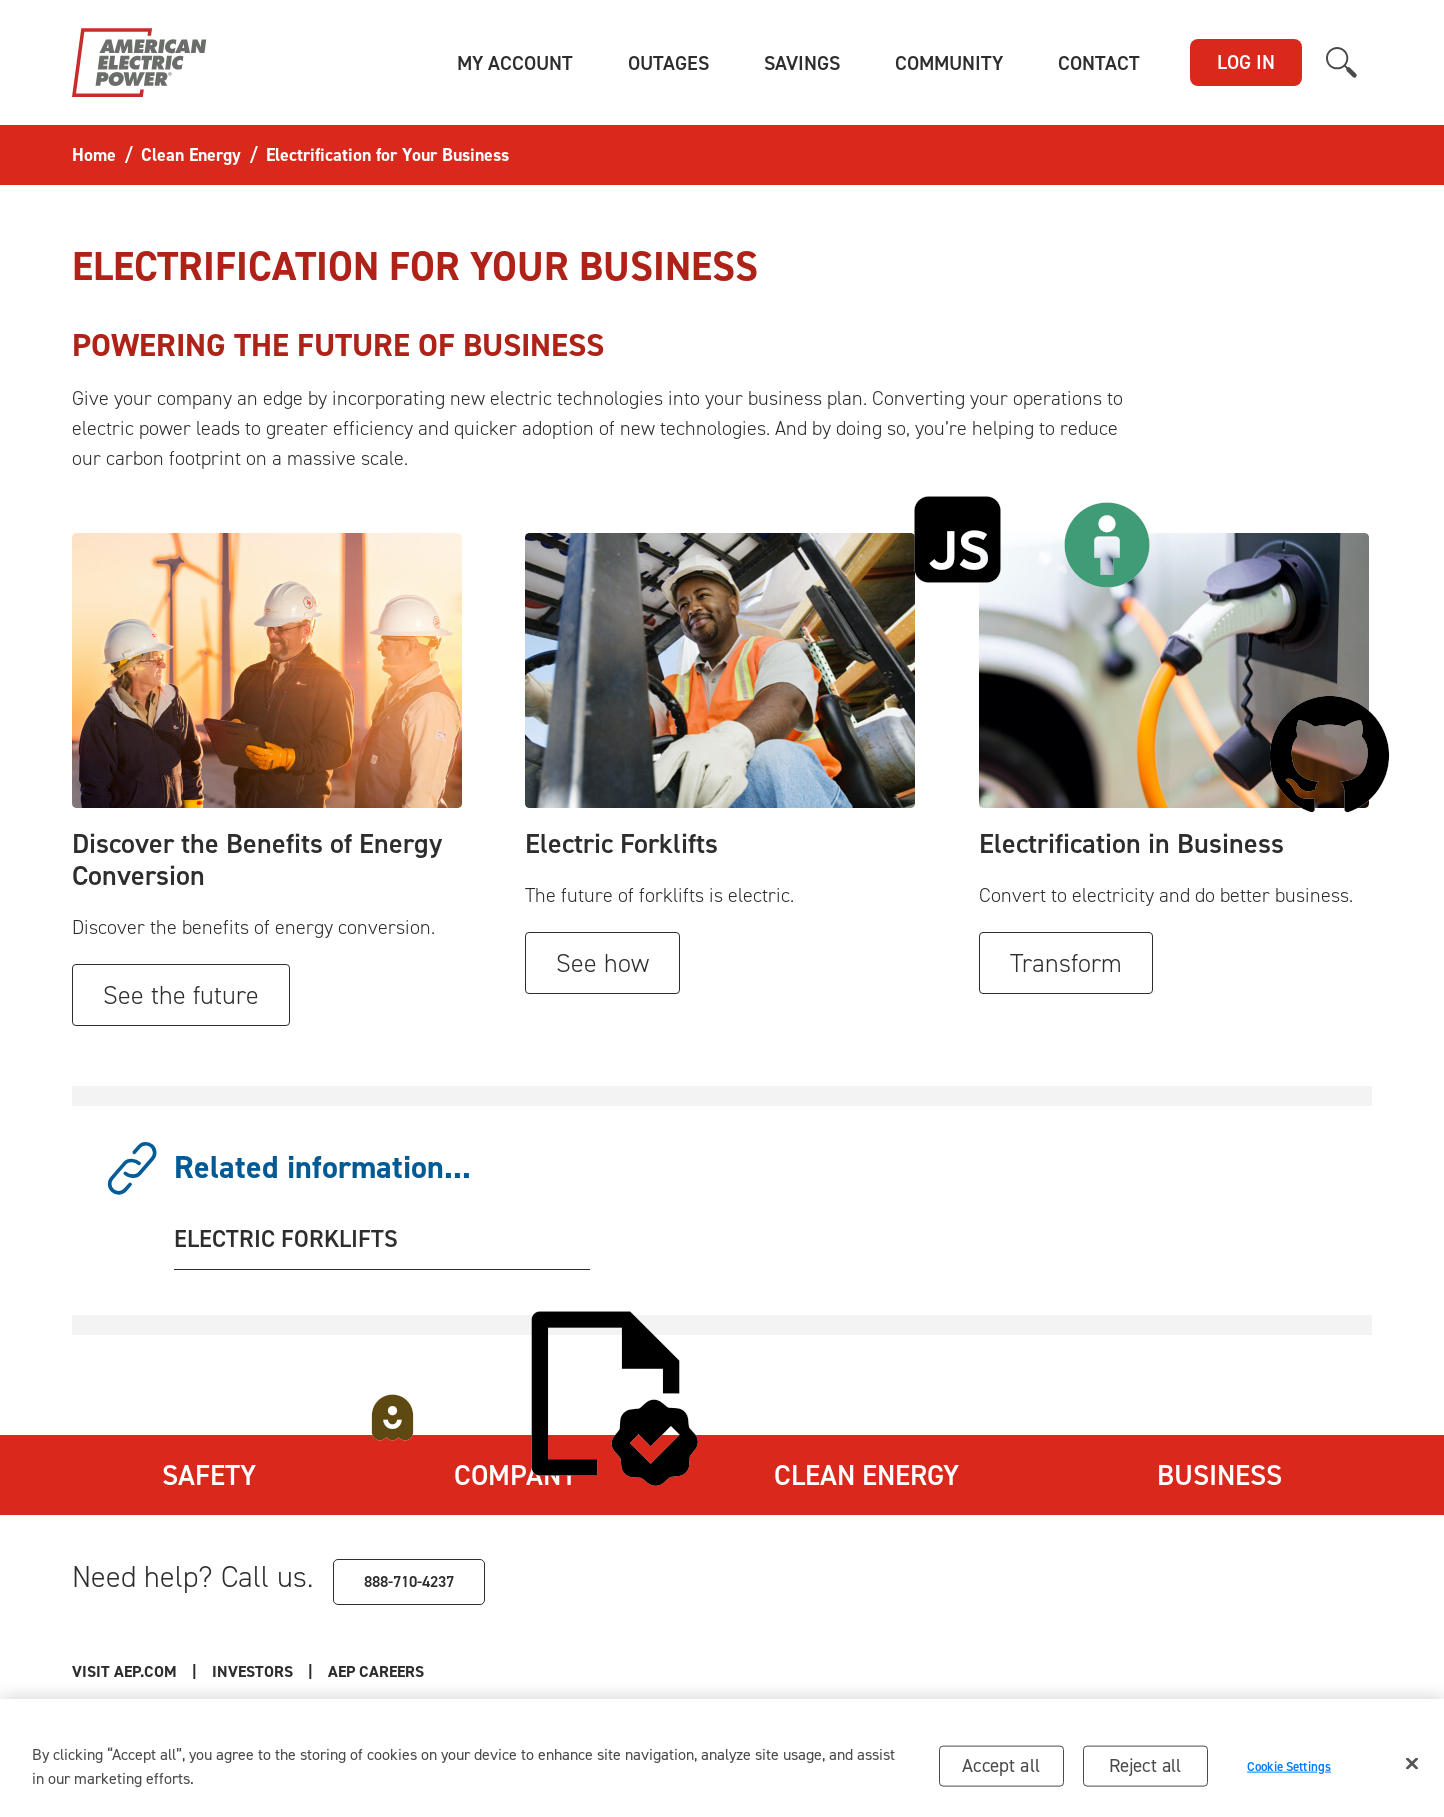 The width and height of the screenshot is (1444, 1817). Describe the element at coordinates (1107, 545) in the screenshot. I see `indicates content requiring attribution under creative commons license` at that location.